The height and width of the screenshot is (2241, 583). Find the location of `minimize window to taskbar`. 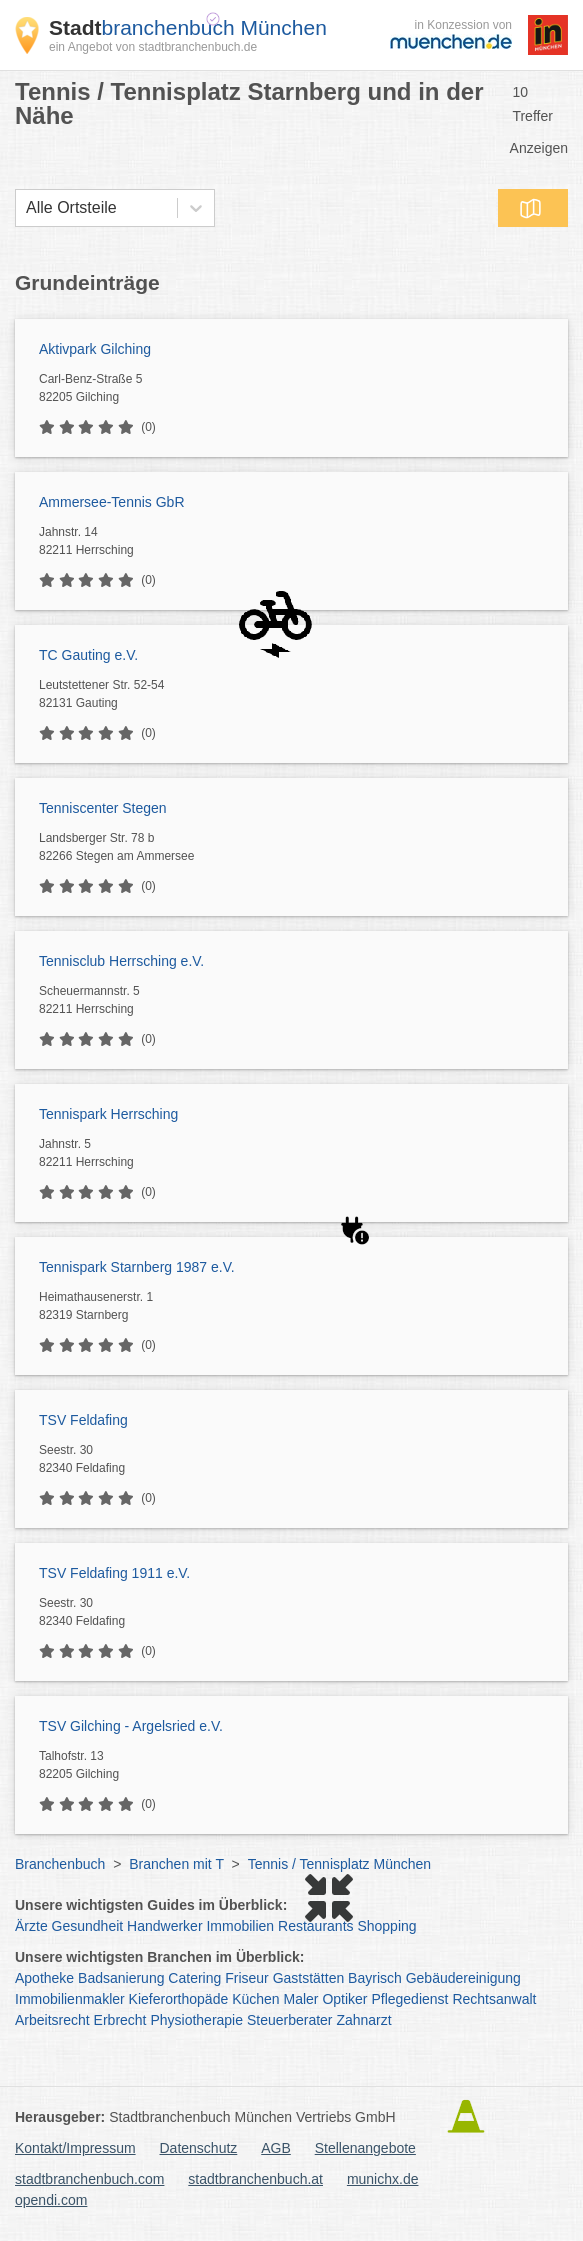

minimize window to taskbar is located at coordinates (329, 1898).